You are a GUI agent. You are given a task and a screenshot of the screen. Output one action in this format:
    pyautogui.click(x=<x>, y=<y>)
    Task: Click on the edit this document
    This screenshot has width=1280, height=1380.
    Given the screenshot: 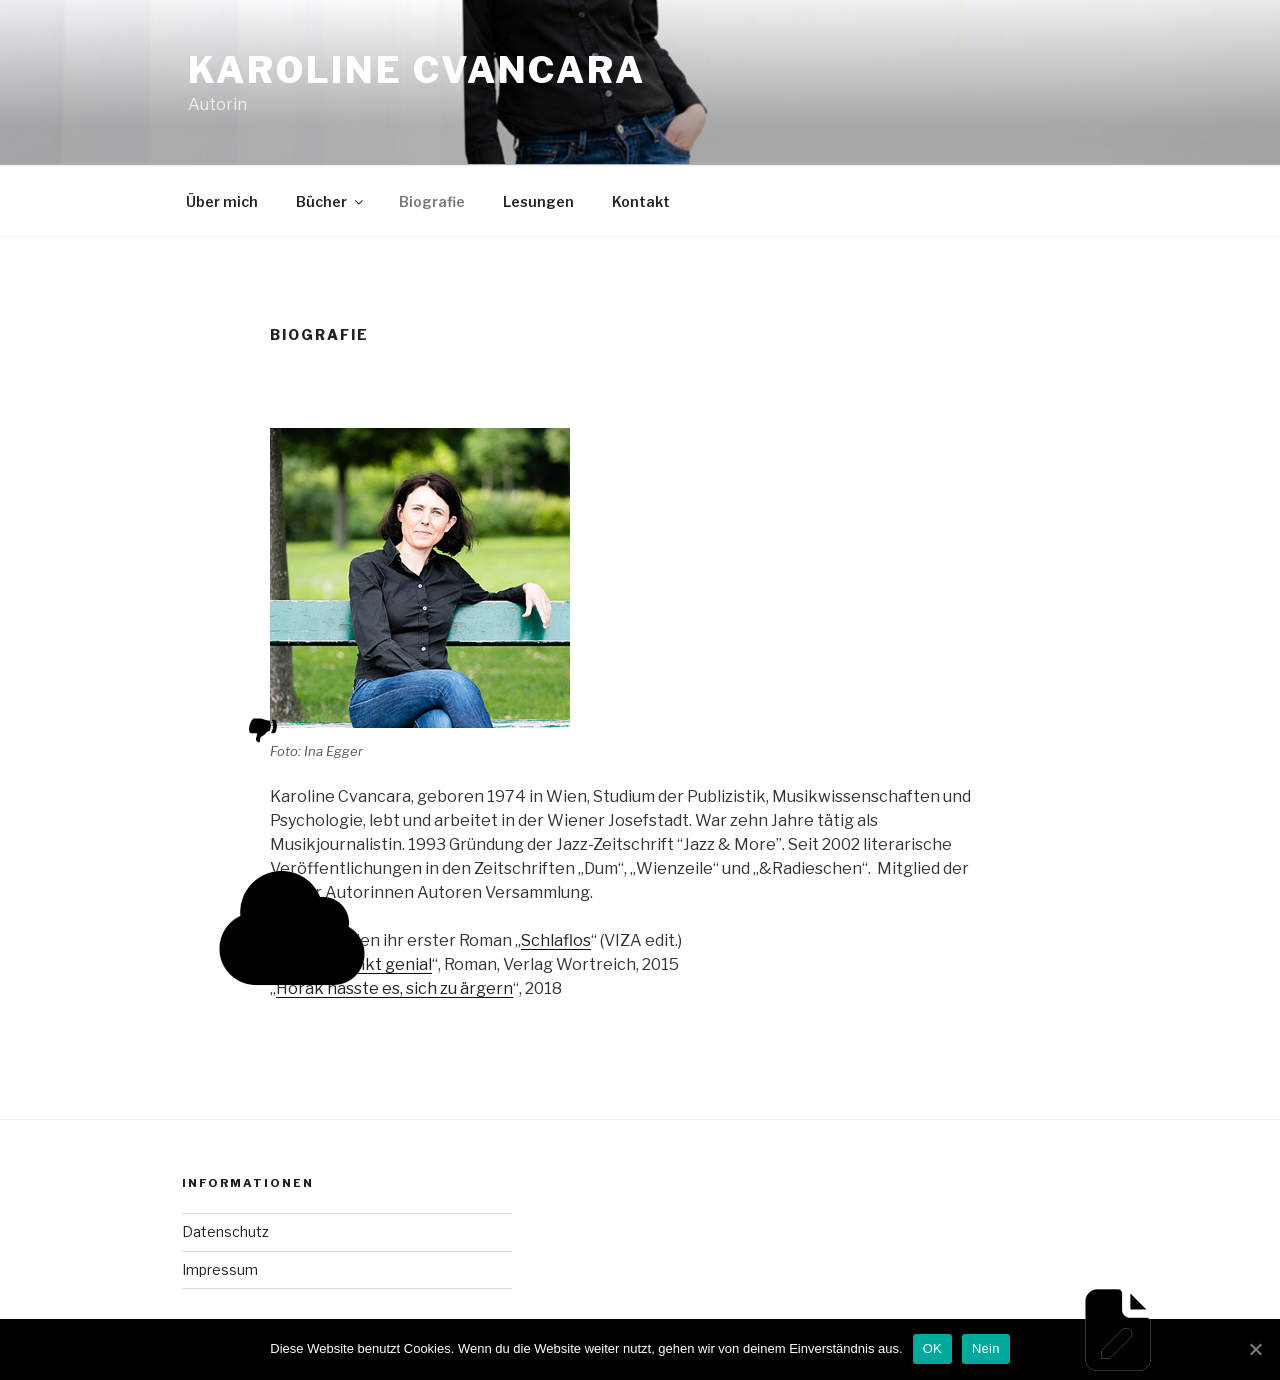 What is the action you would take?
    pyautogui.click(x=1118, y=1330)
    